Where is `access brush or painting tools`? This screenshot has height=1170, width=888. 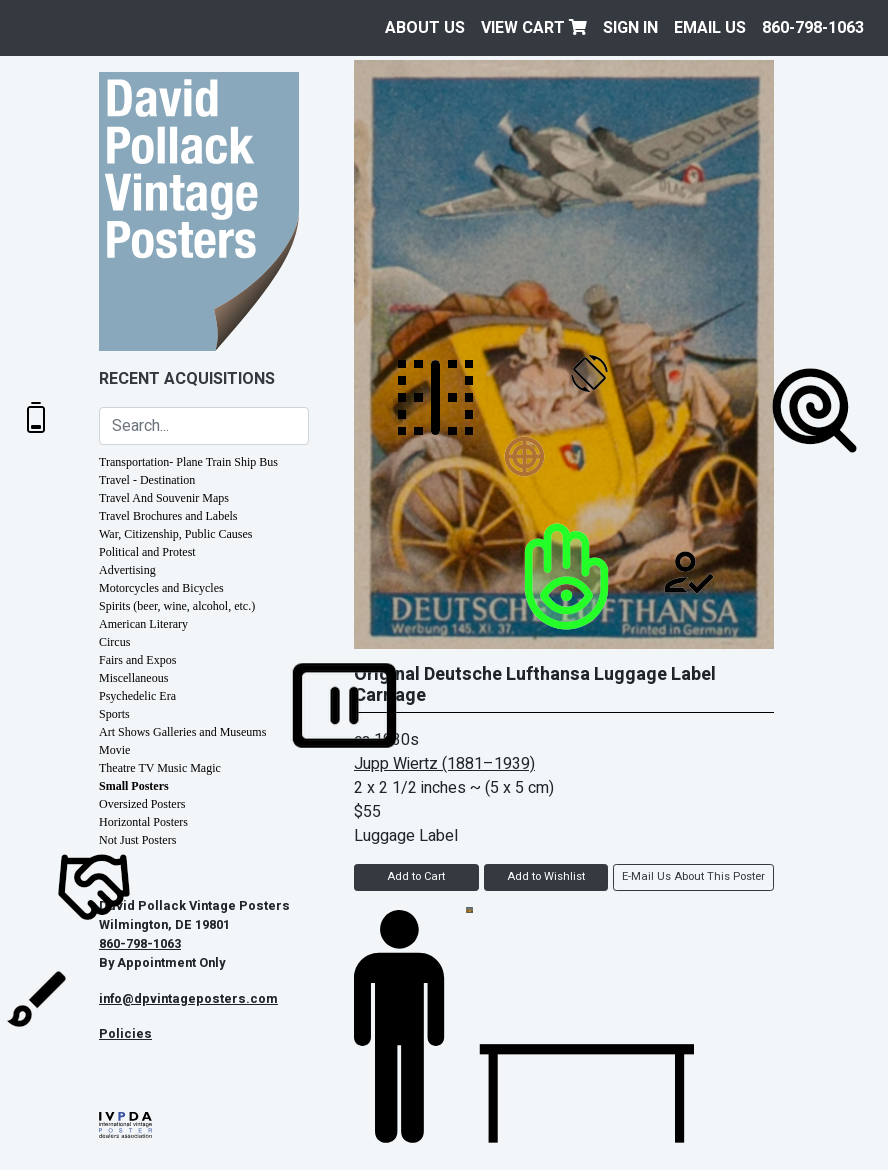 access brush or painting tools is located at coordinates (38, 999).